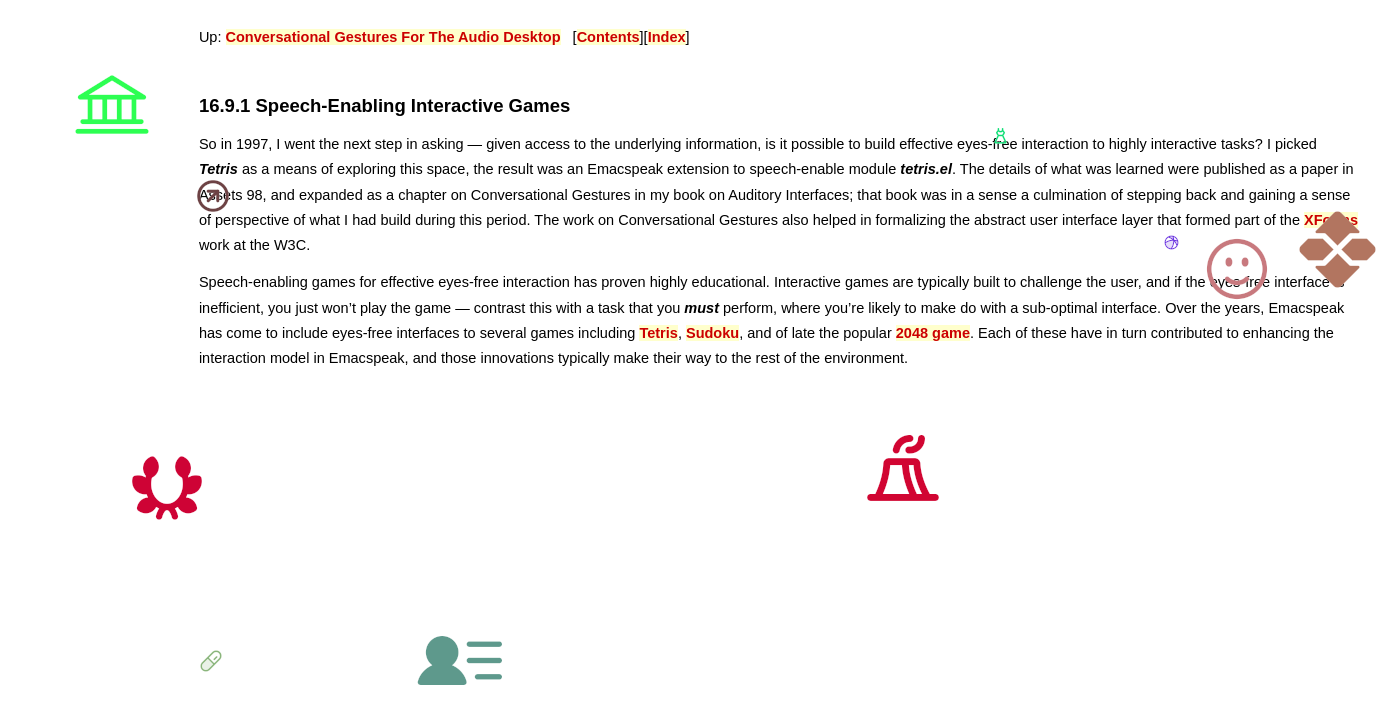 The height and width of the screenshot is (720, 1387). What do you see at coordinates (1171, 242) in the screenshot?
I see `access games or entertainment section` at bounding box center [1171, 242].